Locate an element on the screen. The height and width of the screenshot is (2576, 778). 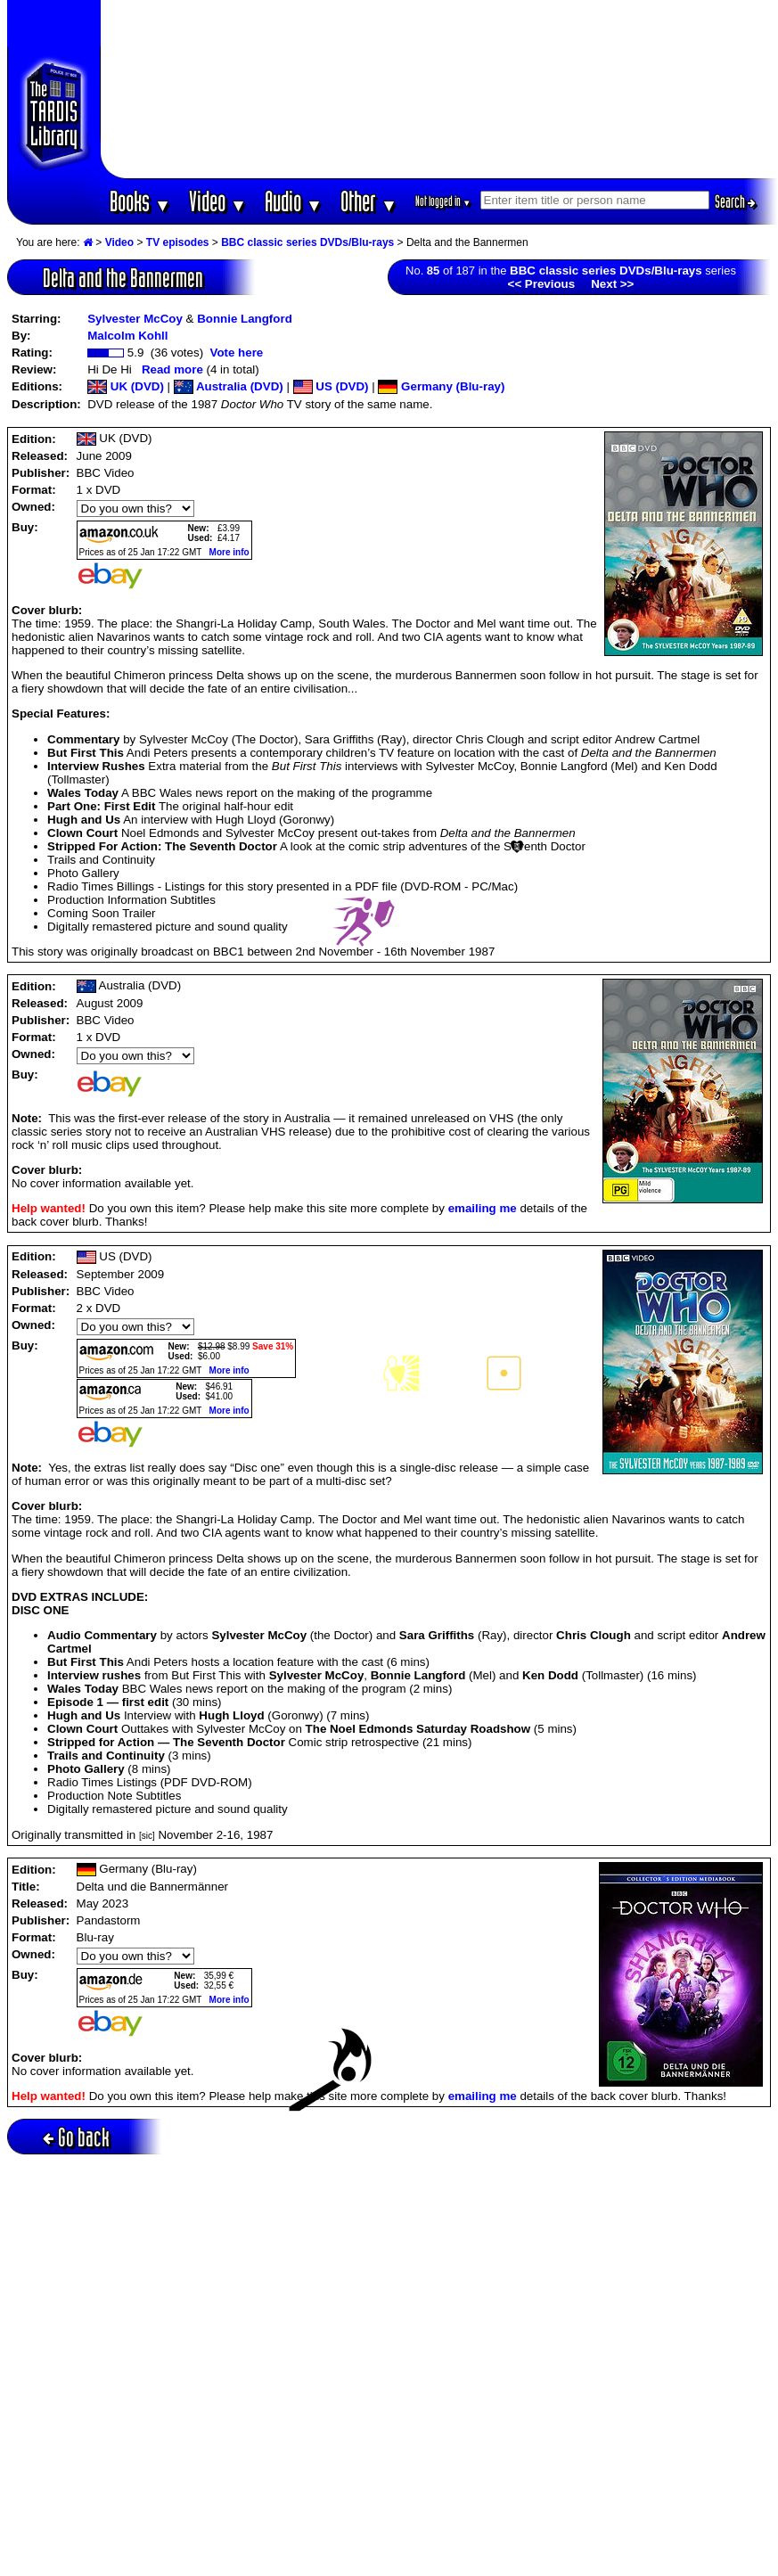
ignite or start a fire feature is located at coordinates (331, 2070).